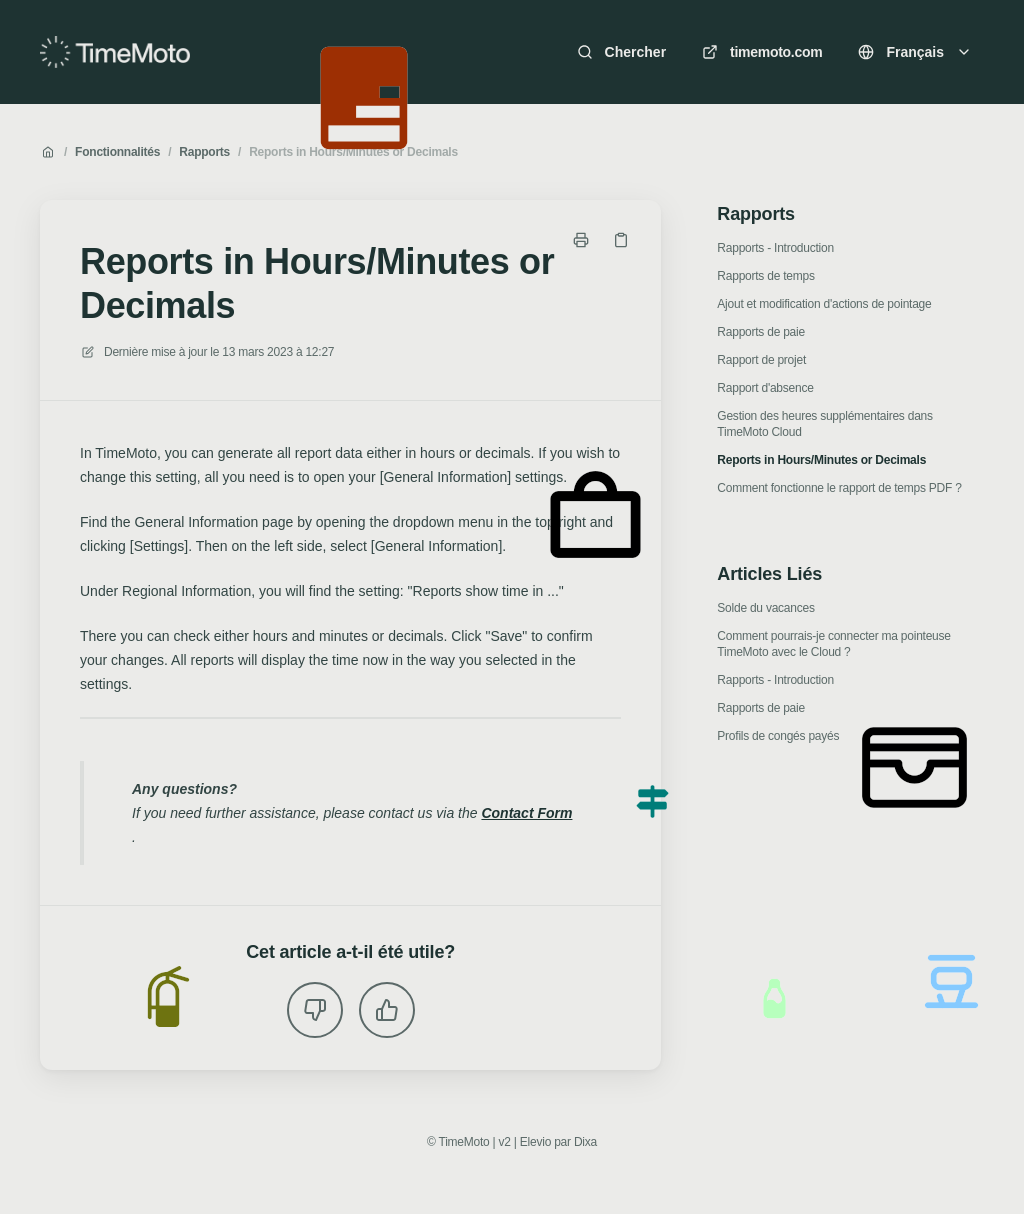  I want to click on indicates stairs or stairway access, so click(364, 98).